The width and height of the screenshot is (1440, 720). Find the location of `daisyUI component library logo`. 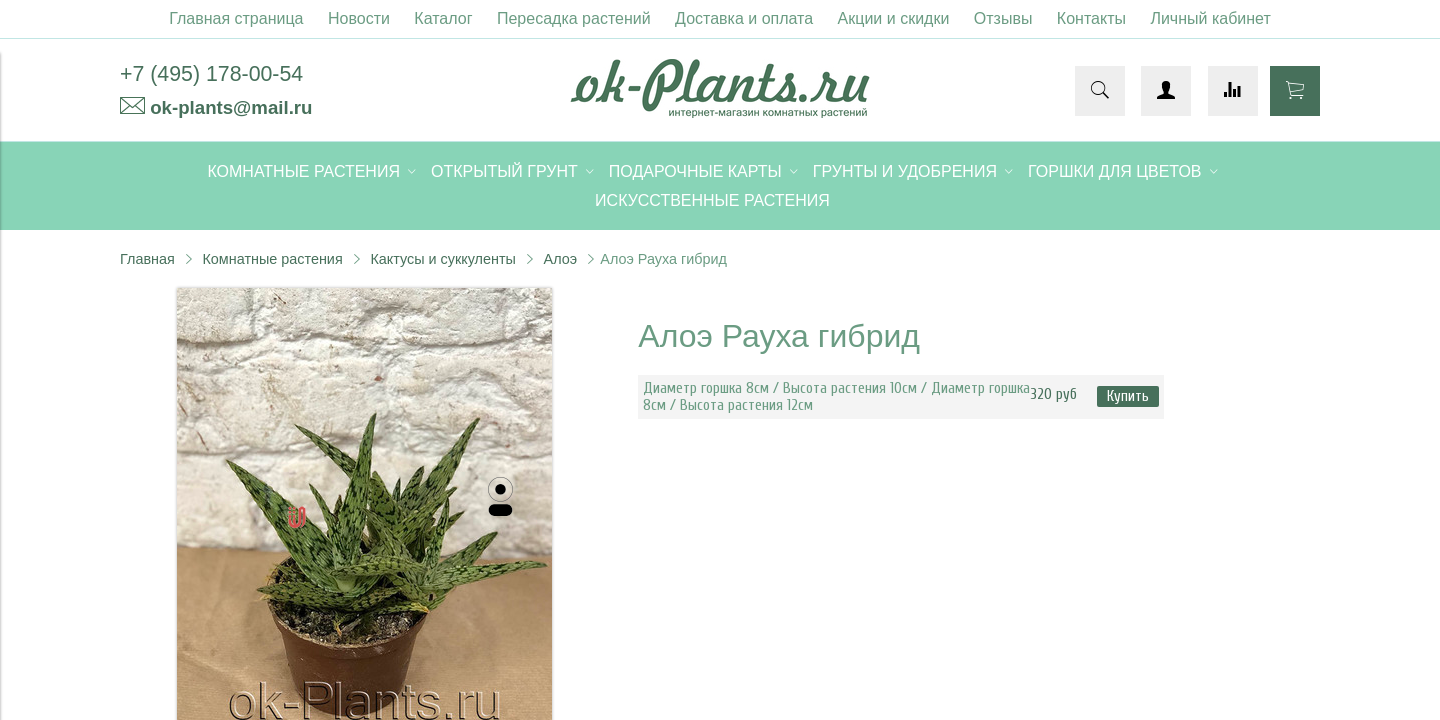

daisyUI component library logo is located at coordinates (500, 496).